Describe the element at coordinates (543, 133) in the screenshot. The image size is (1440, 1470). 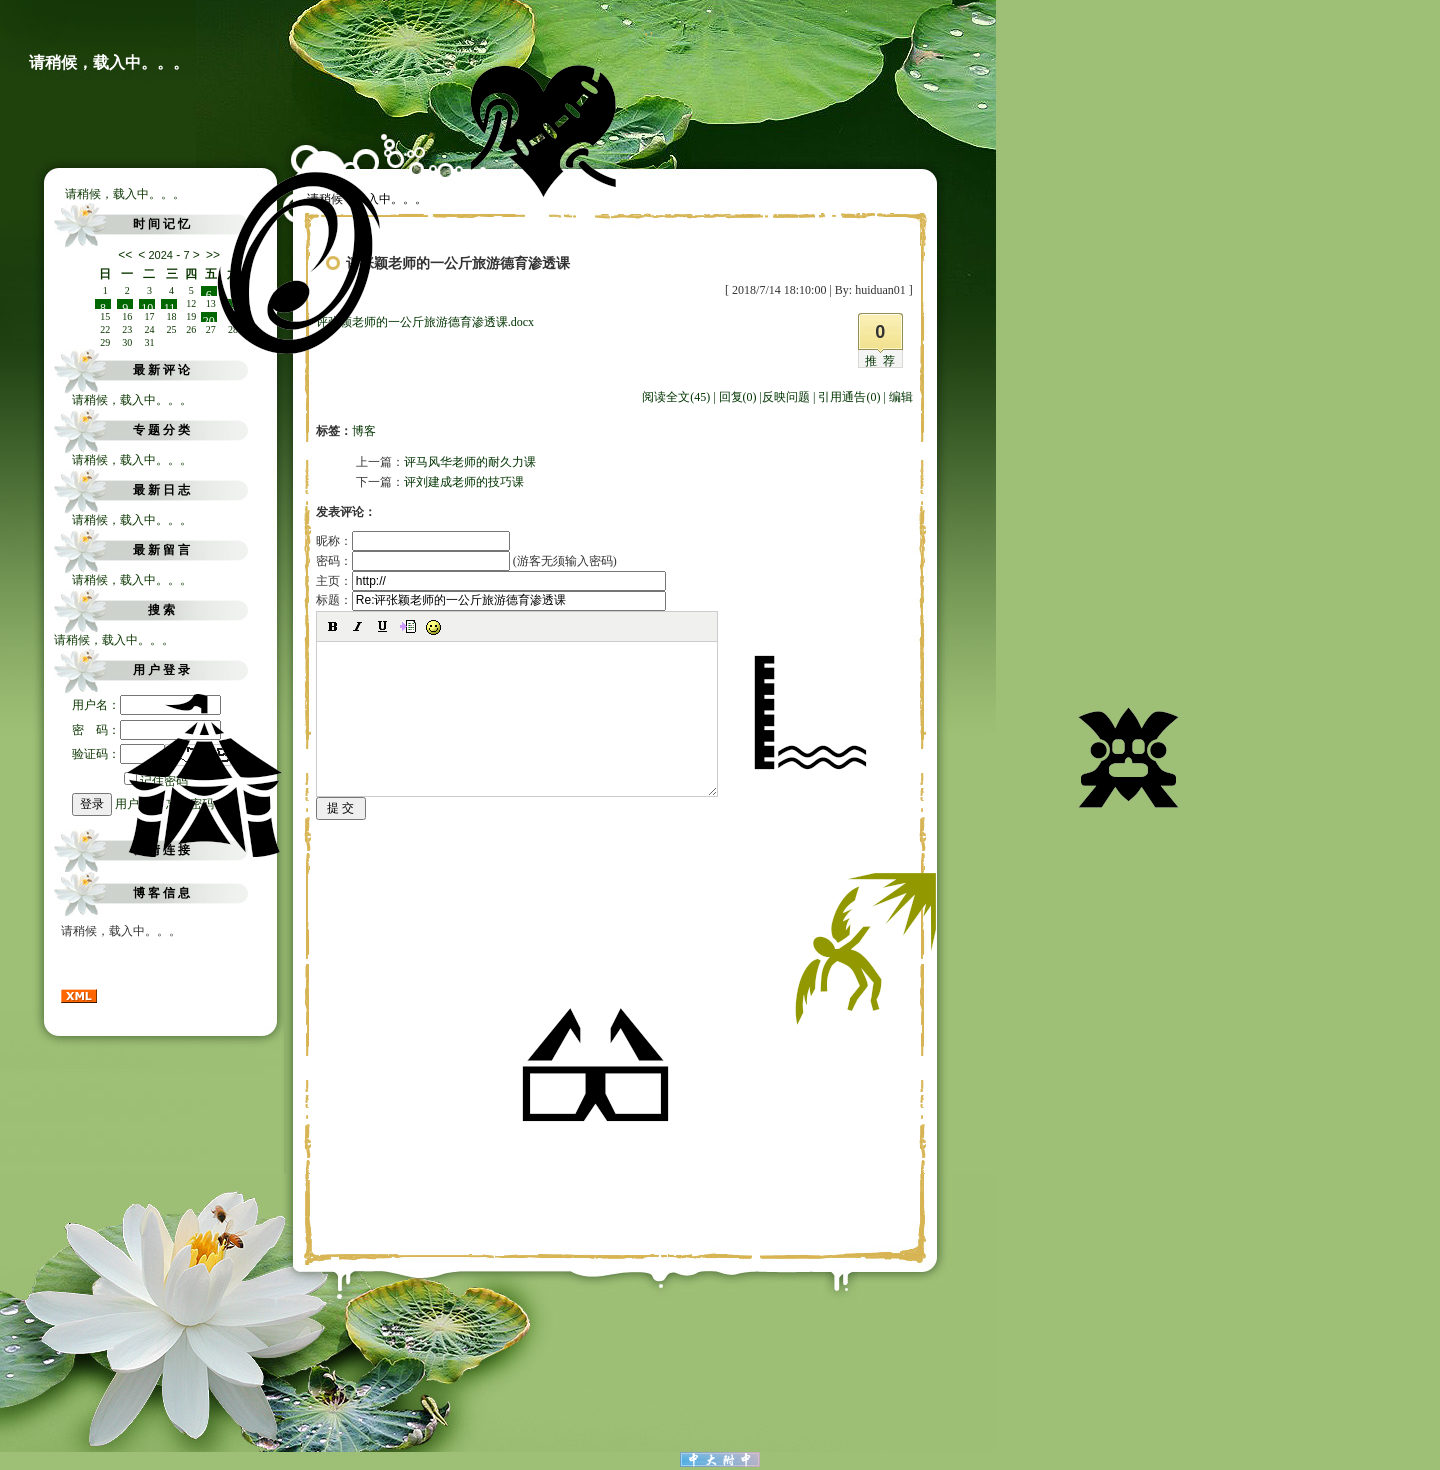
I see `indicates health regeneration or healing status` at that location.